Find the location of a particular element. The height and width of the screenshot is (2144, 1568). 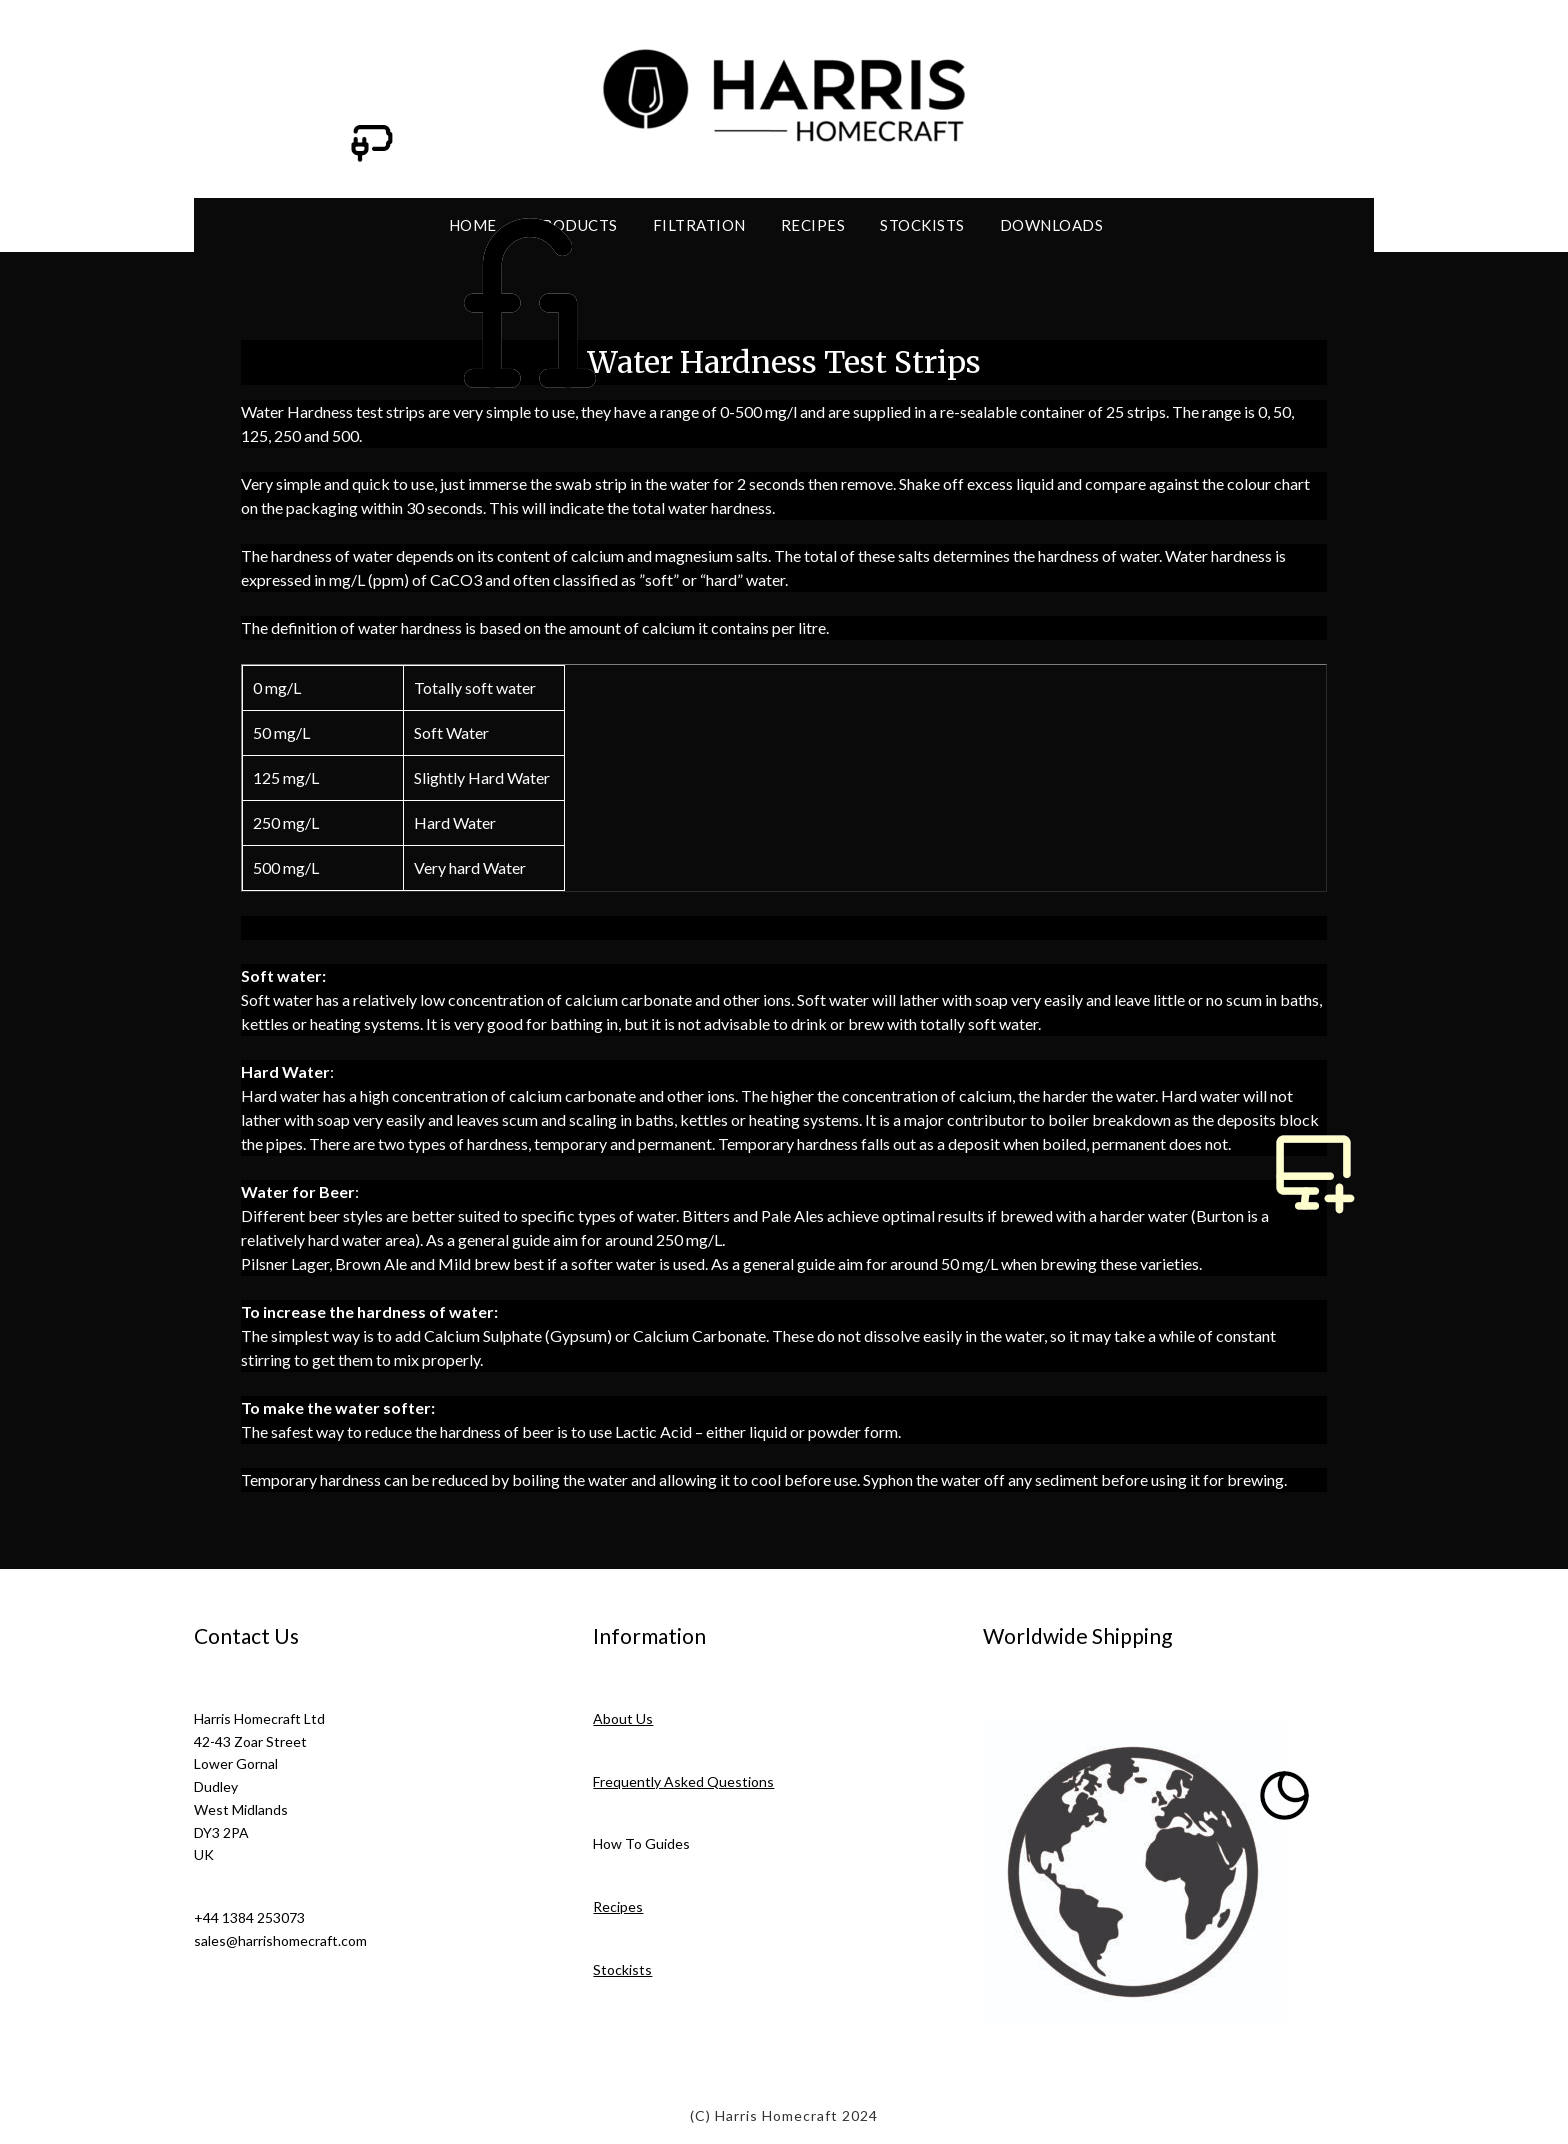

toggle dark mode or night theme is located at coordinates (1284, 1795).